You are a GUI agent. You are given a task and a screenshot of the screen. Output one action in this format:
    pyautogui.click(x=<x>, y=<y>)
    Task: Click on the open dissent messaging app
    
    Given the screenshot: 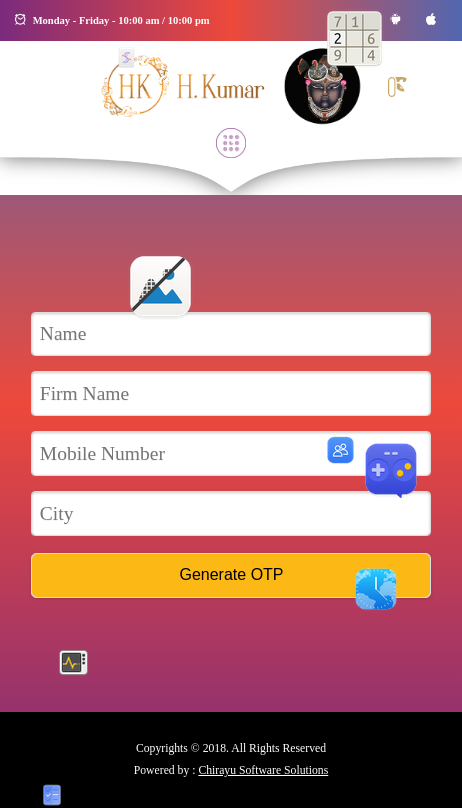 What is the action you would take?
    pyautogui.click(x=391, y=469)
    